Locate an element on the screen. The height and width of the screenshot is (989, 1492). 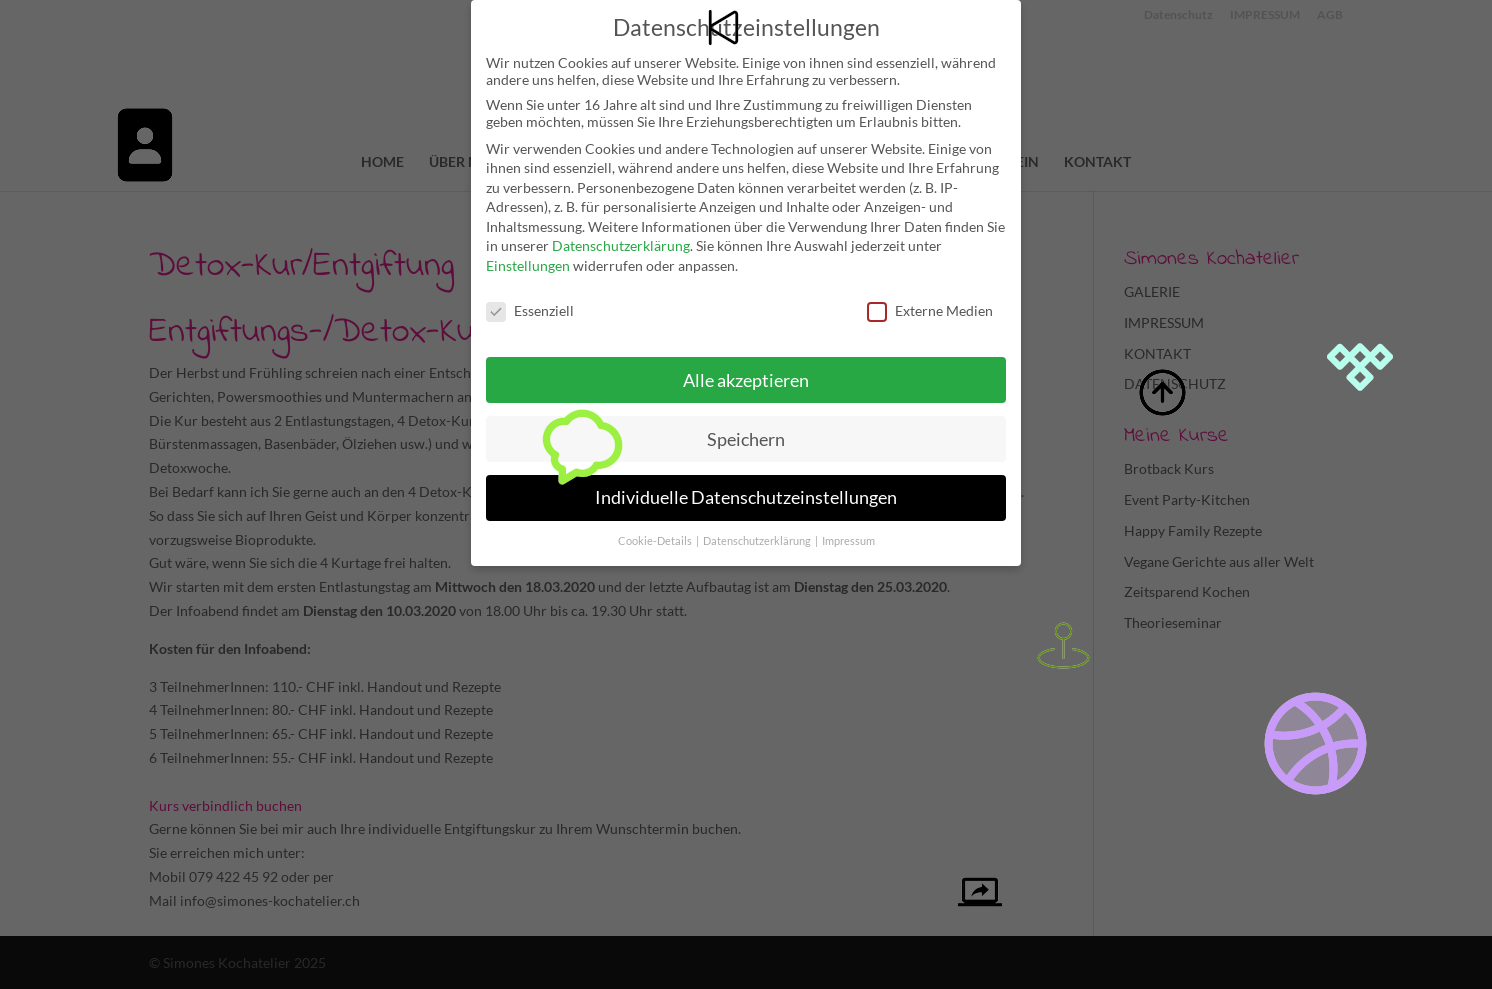
scroll to top of page is located at coordinates (1162, 392).